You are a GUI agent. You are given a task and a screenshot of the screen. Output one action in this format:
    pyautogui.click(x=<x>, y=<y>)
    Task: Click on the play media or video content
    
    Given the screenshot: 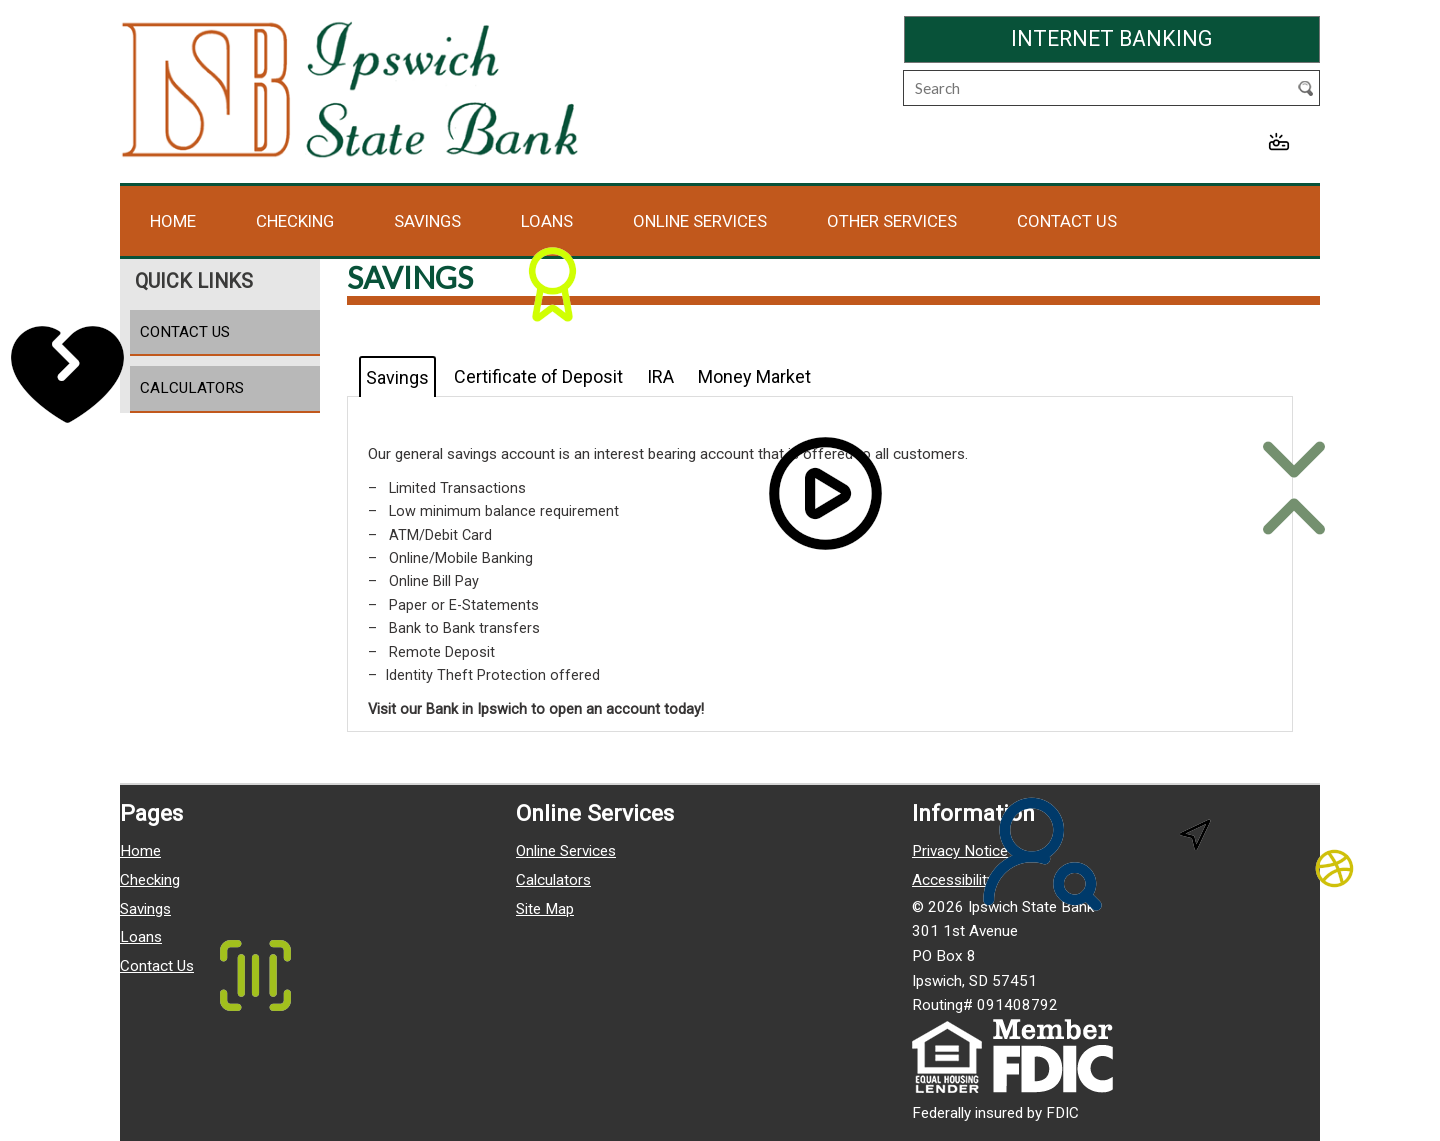 What is the action you would take?
    pyautogui.click(x=825, y=493)
    